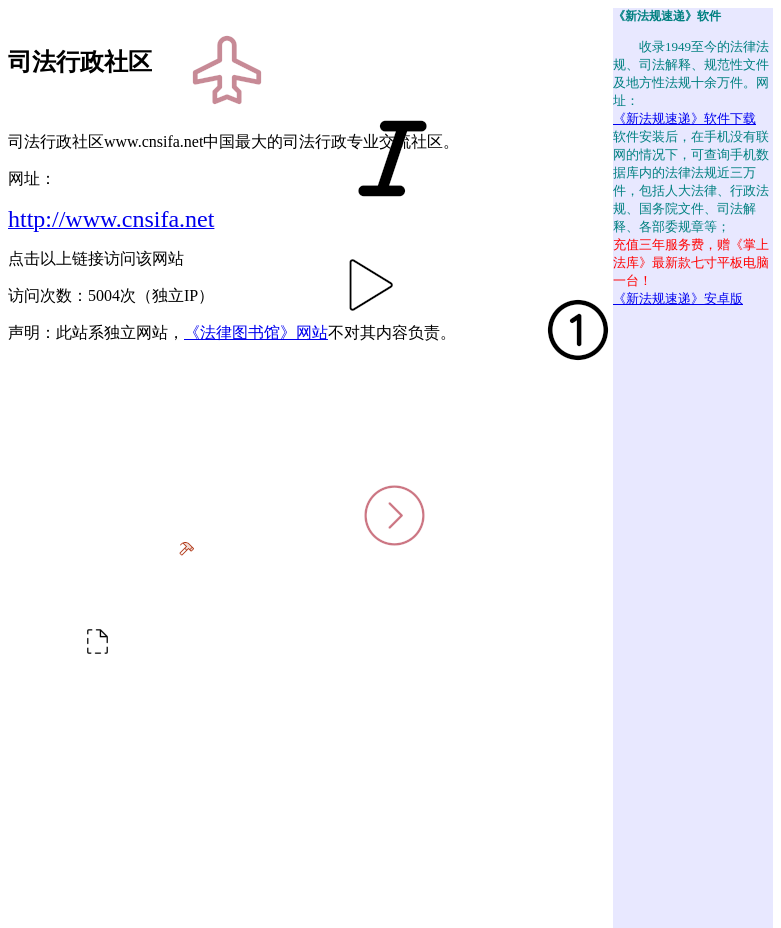 This screenshot has height=928, width=781. Describe the element at coordinates (227, 70) in the screenshot. I see `enable airplane mode` at that location.